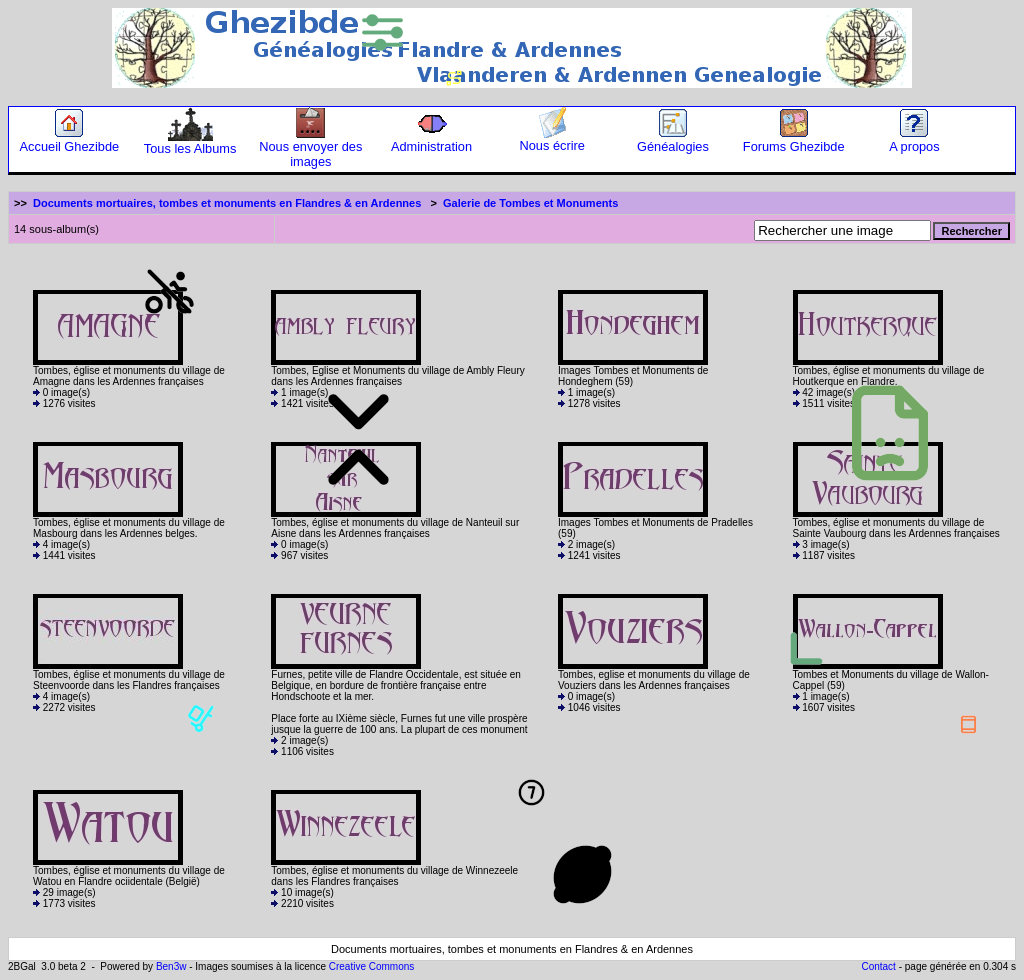  Describe the element at coordinates (169, 291) in the screenshot. I see `bike rental or sharing unavailable` at that location.